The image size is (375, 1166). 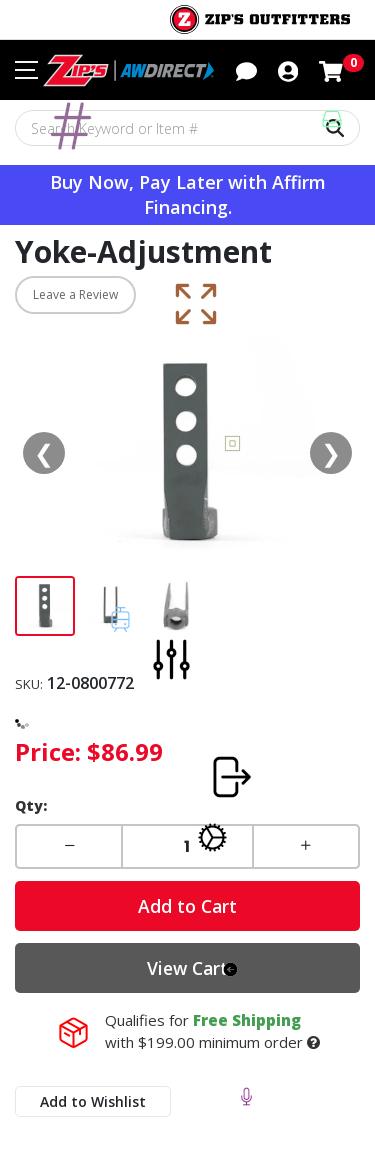 I want to click on add or search hashtags, so click(x=71, y=126).